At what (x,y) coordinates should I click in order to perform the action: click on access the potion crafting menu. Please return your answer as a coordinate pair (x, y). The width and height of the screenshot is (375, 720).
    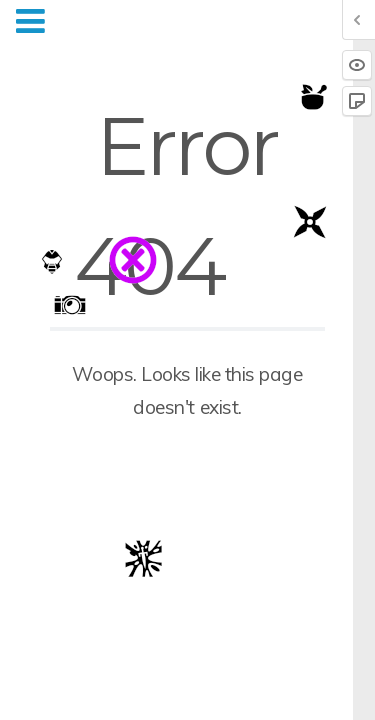
    Looking at the image, I should click on (314, 97).